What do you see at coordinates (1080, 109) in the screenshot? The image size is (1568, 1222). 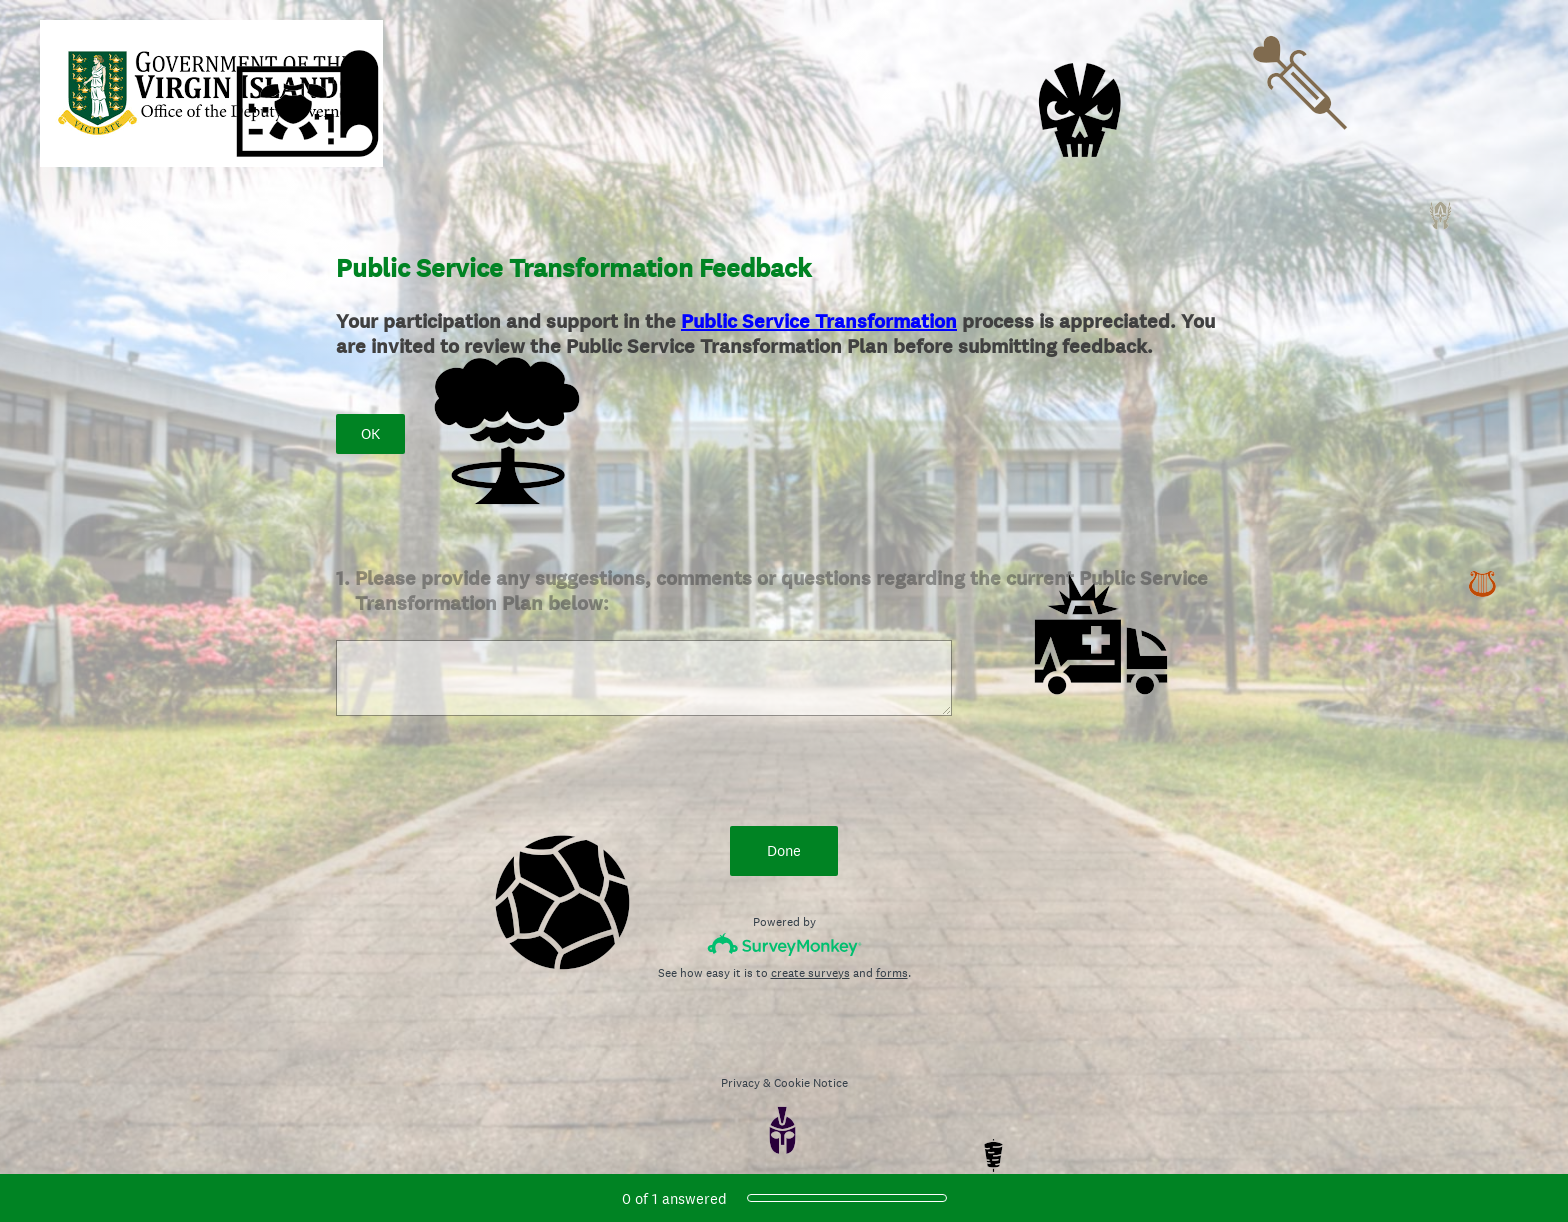 I see `indicates danger or deadly hazard in gameplay` at bounding box center [1080, 109].